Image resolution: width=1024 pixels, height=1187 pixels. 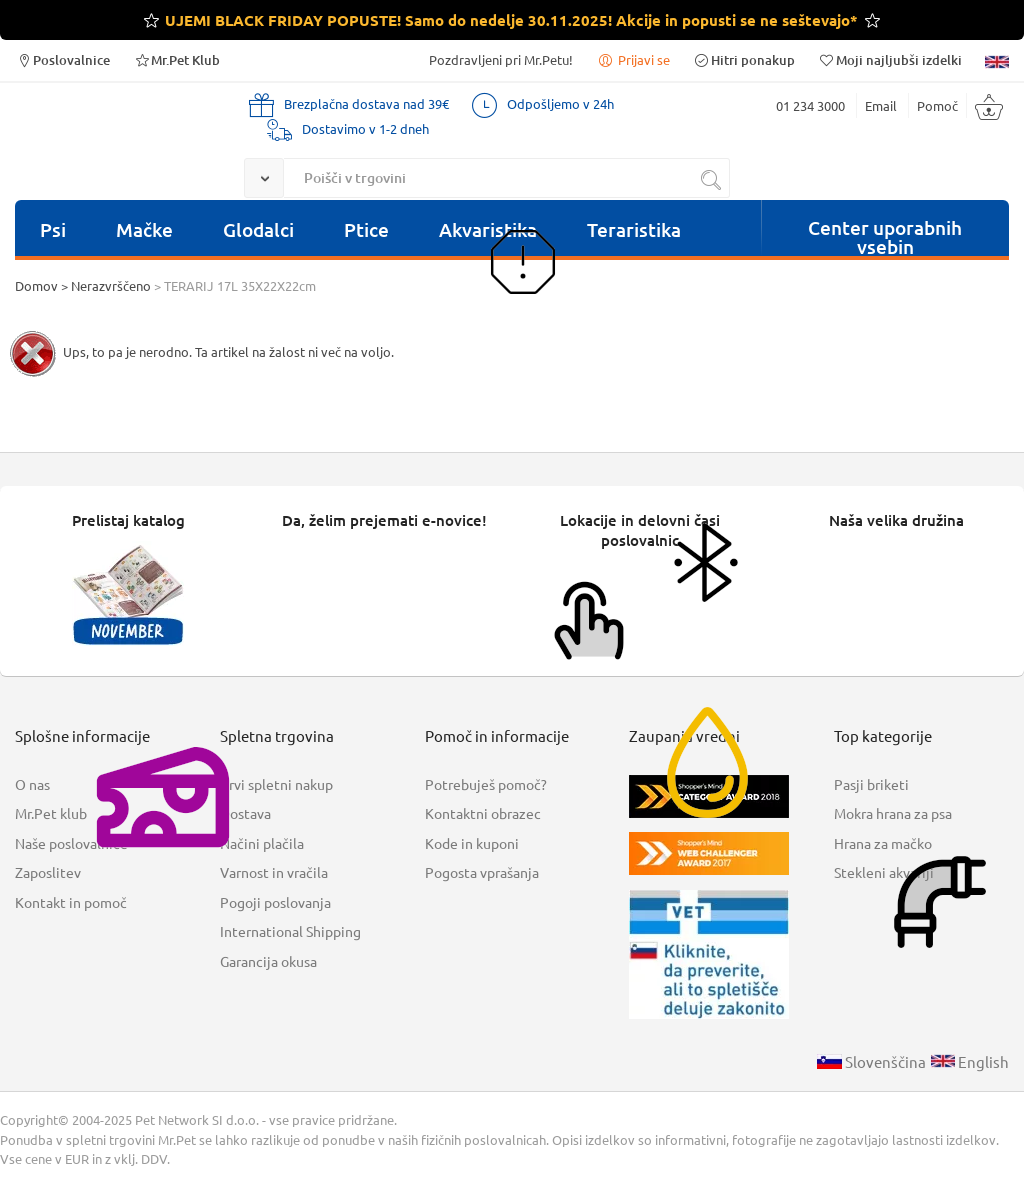 What do you see at coordinates (704, 562) in the screenshot?
I see `indicates an active bluetooth connection` at bounding box center [704, 562].